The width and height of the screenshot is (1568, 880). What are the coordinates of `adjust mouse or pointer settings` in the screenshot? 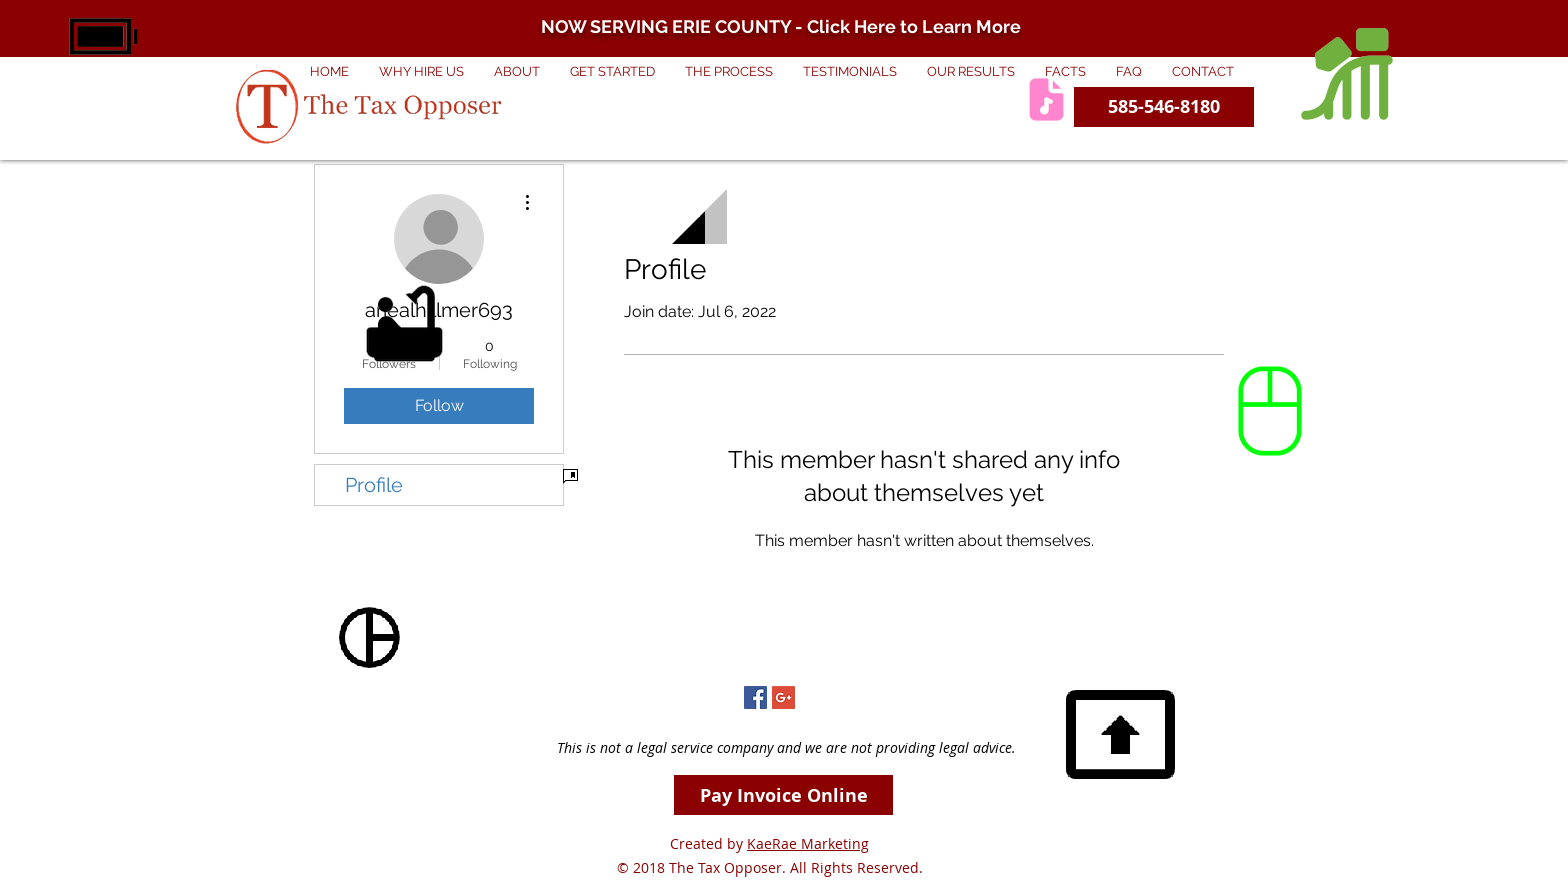 It's located at (1270, 411).